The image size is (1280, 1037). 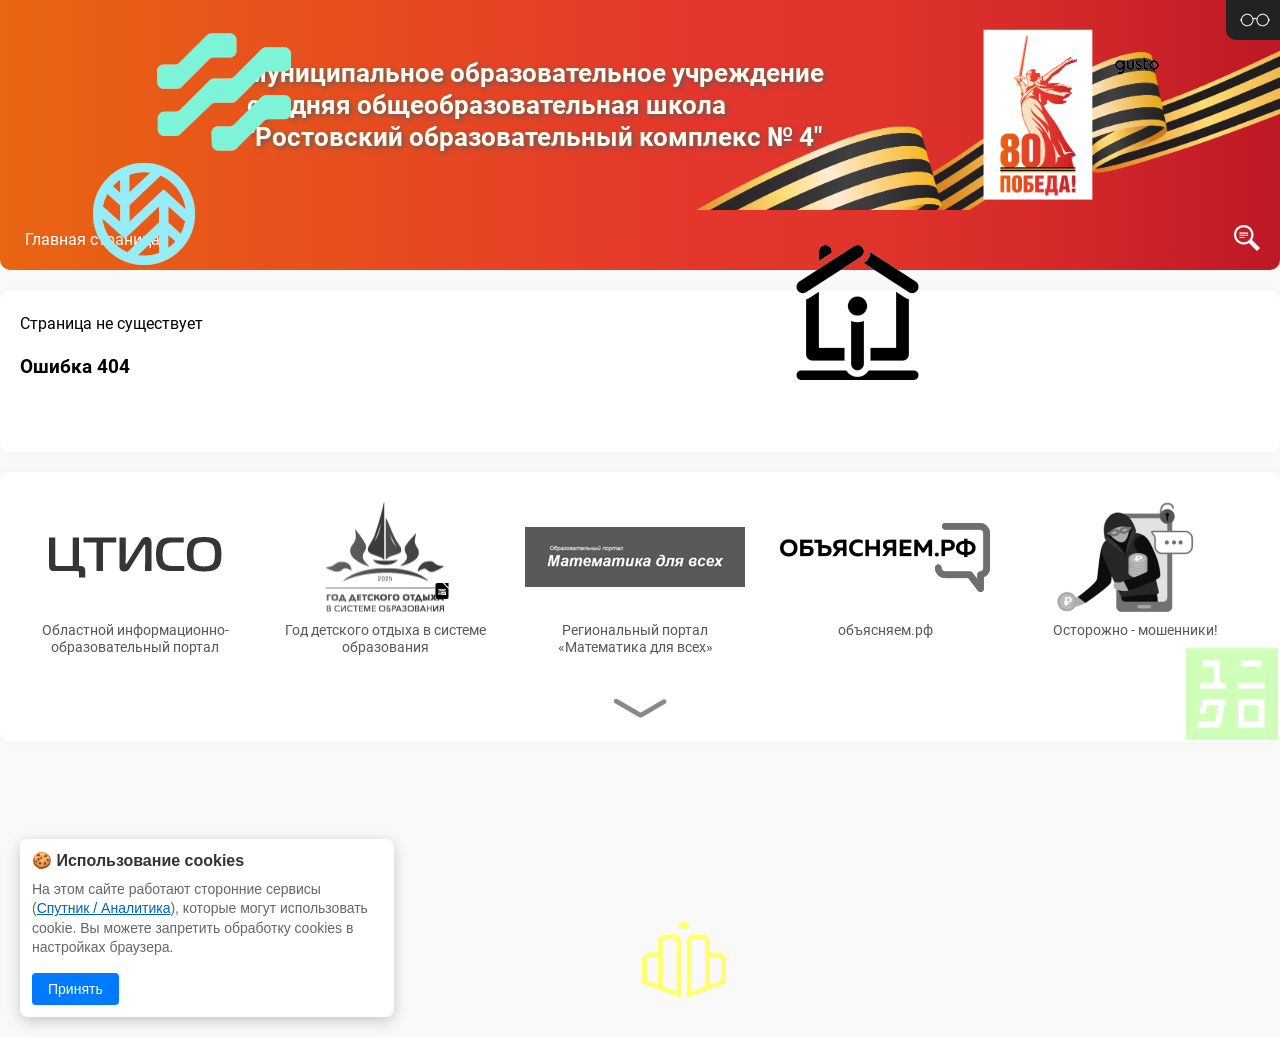 What do you see at coordinates (857, 312) in the screenshot?
I see `Iconify logo - open source icon framework` at bounding box center [857, 312].